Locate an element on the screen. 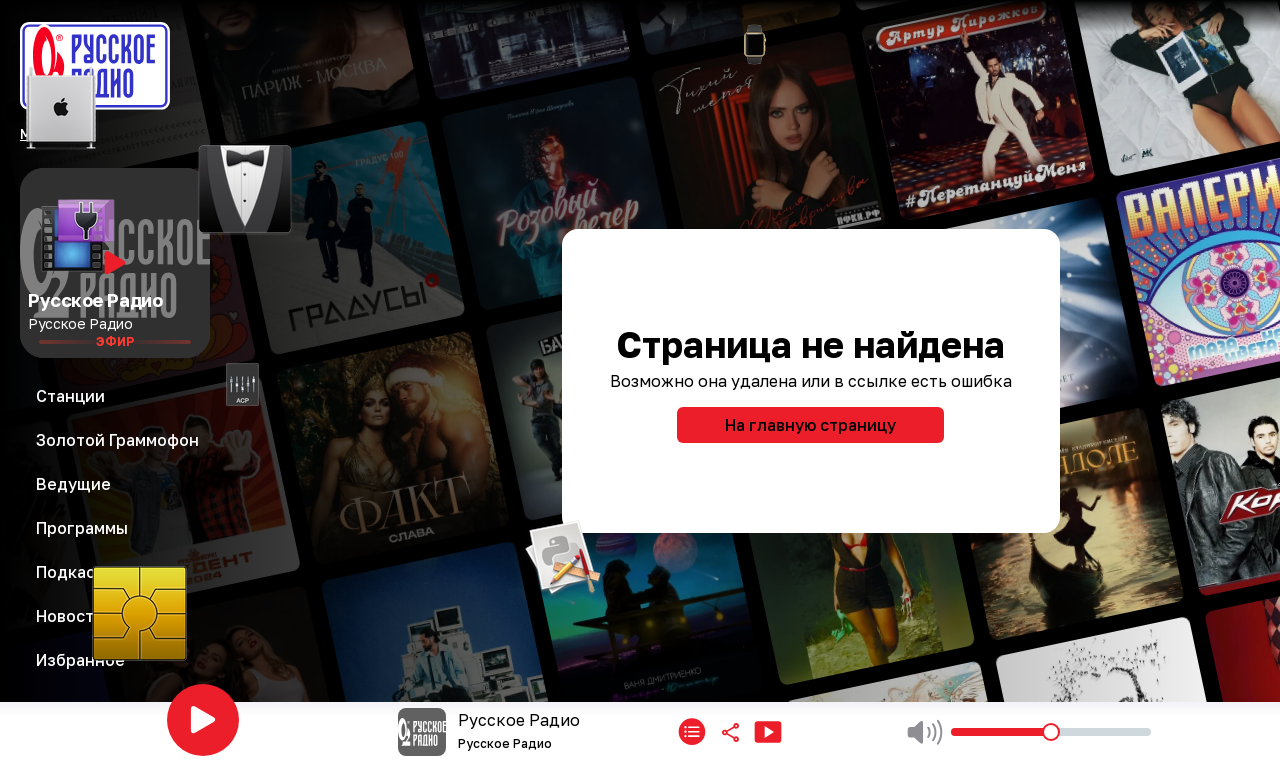 Image resolution: width=1280 pixels, height=762 pixels. mac pro desktop computer is located at coordinates (61, 109).